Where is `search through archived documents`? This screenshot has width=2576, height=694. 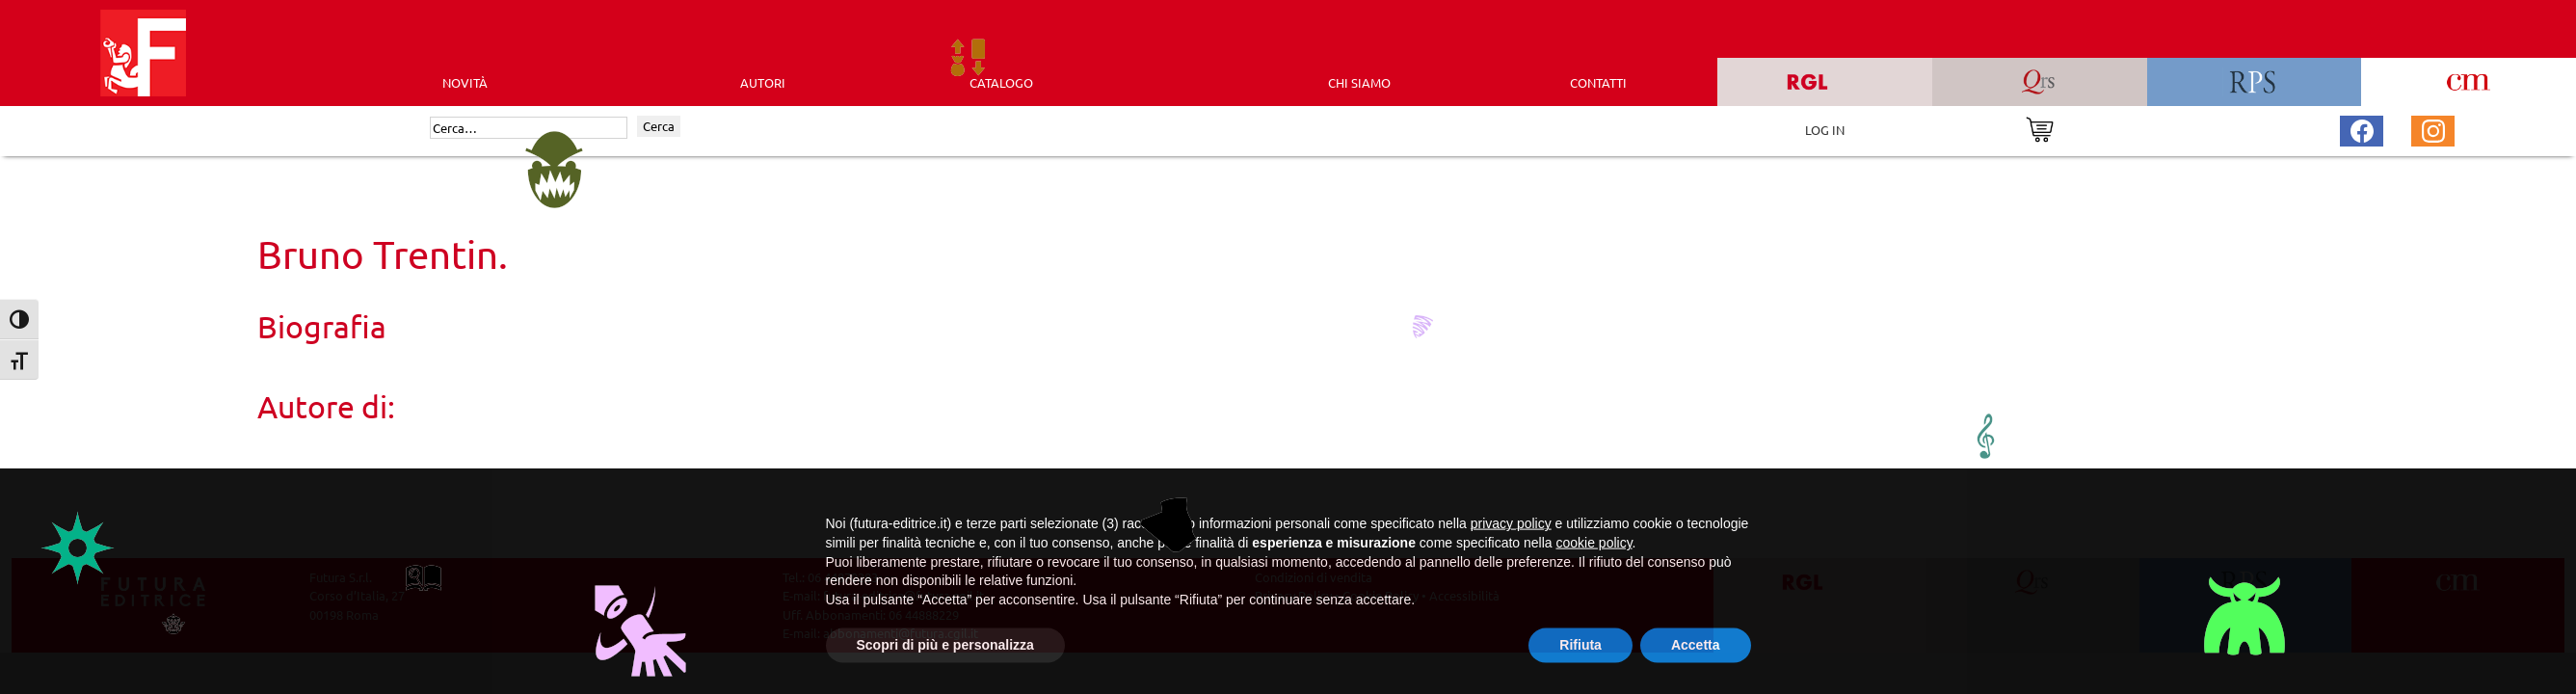
search through archived documents is located at coordinates (423, 577).